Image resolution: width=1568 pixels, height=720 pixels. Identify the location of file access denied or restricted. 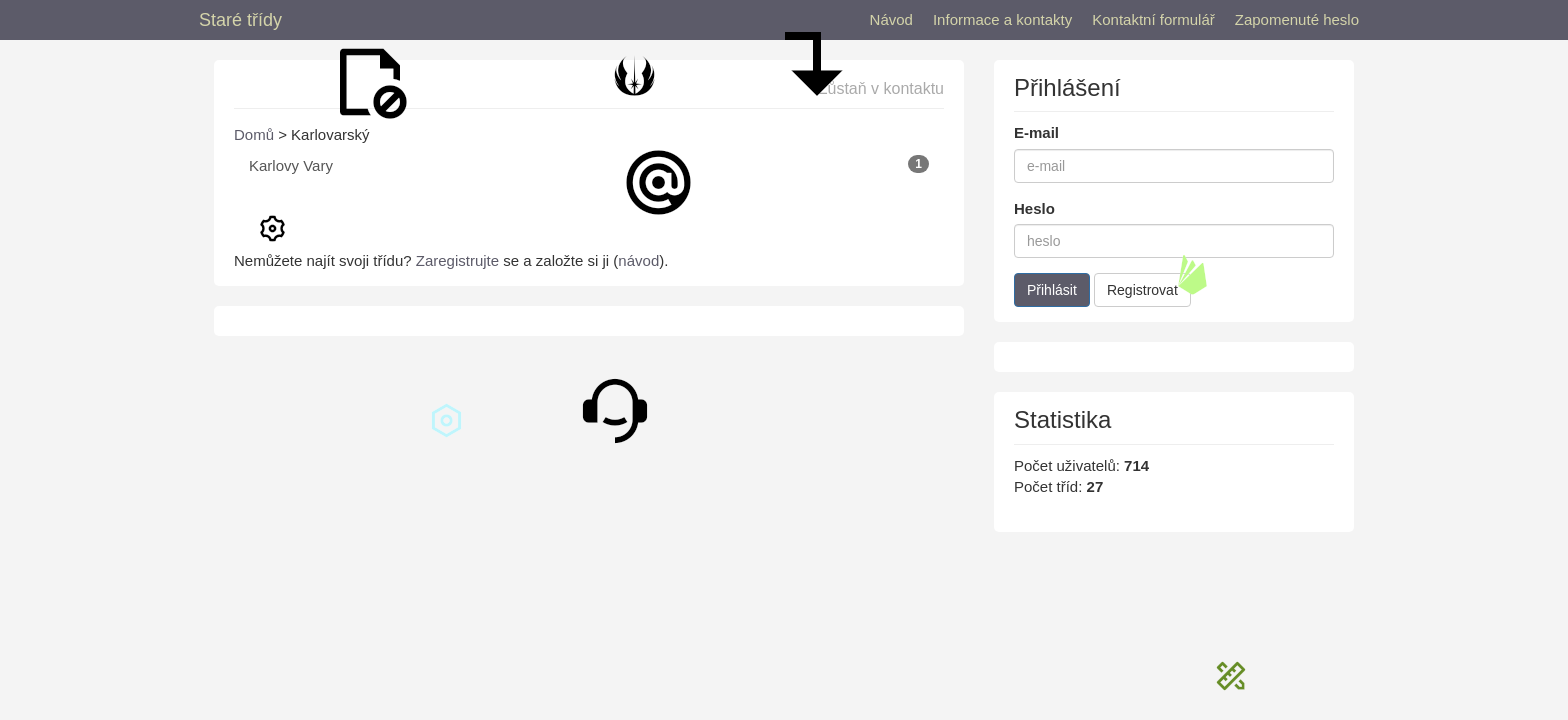
(370, 82).